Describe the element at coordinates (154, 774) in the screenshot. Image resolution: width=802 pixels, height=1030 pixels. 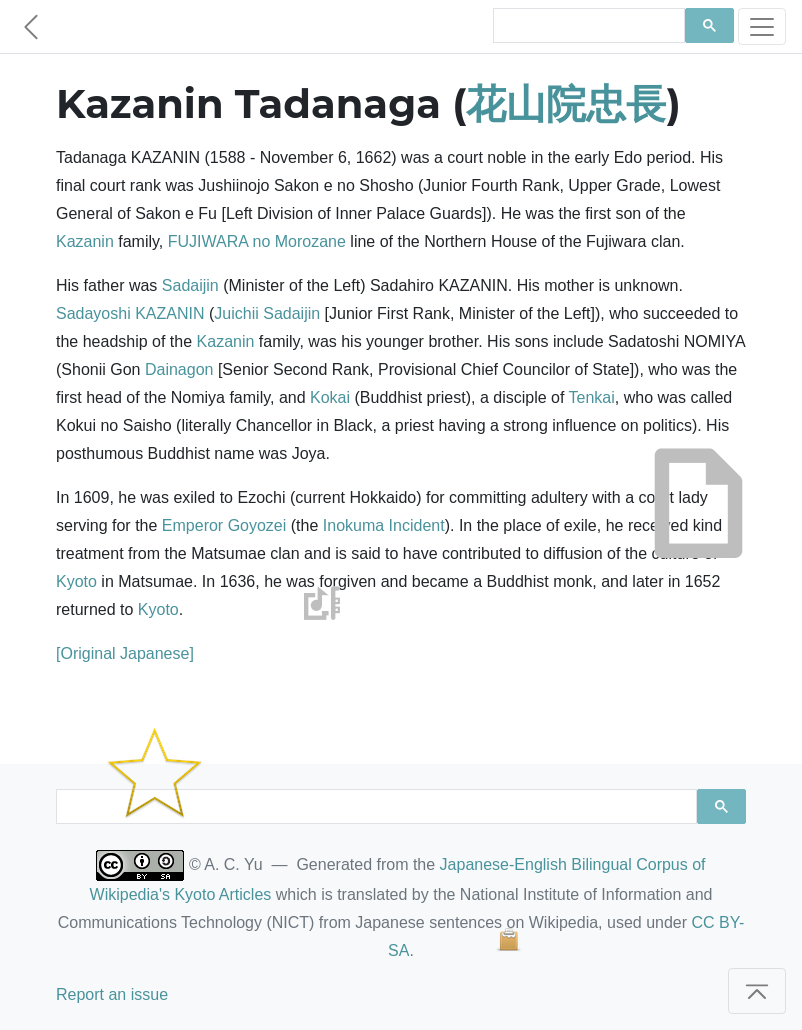
I see `item not marked as favorite` at that location.